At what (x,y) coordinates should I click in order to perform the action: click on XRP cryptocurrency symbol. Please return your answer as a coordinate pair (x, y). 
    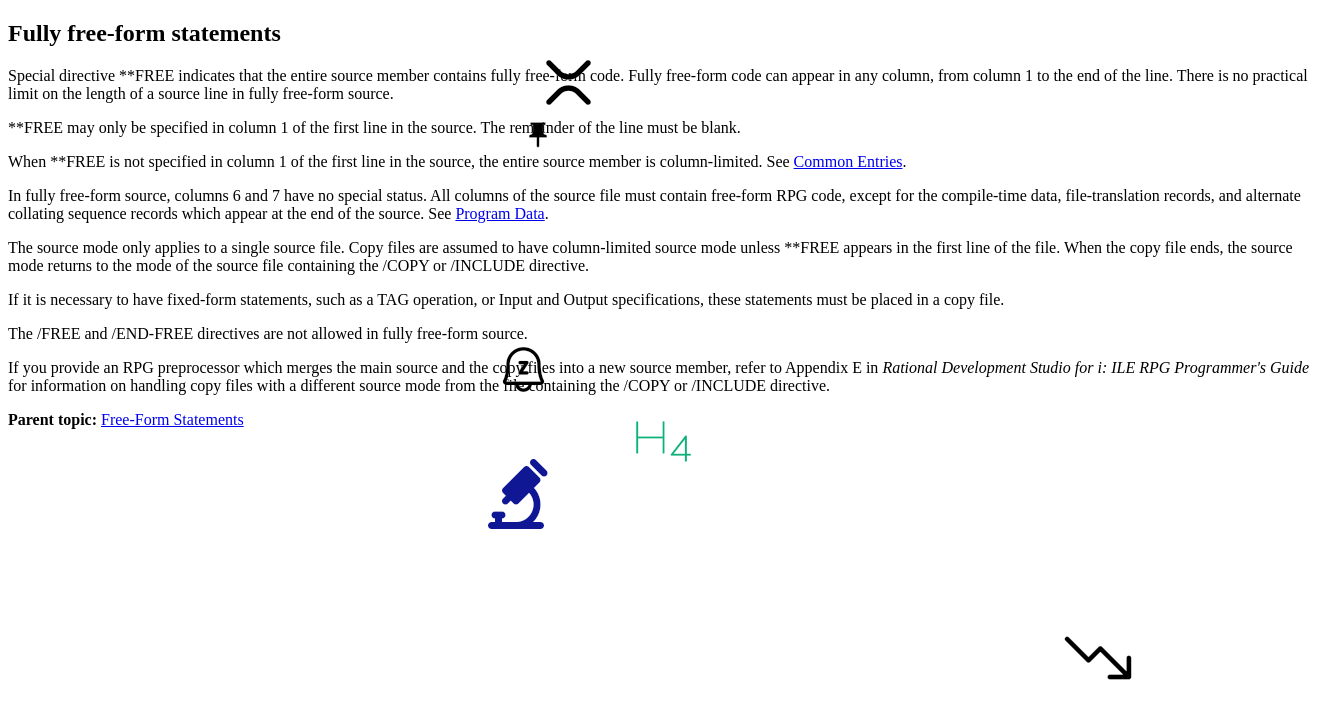
    Looking at the image, I should click on (568, 82).